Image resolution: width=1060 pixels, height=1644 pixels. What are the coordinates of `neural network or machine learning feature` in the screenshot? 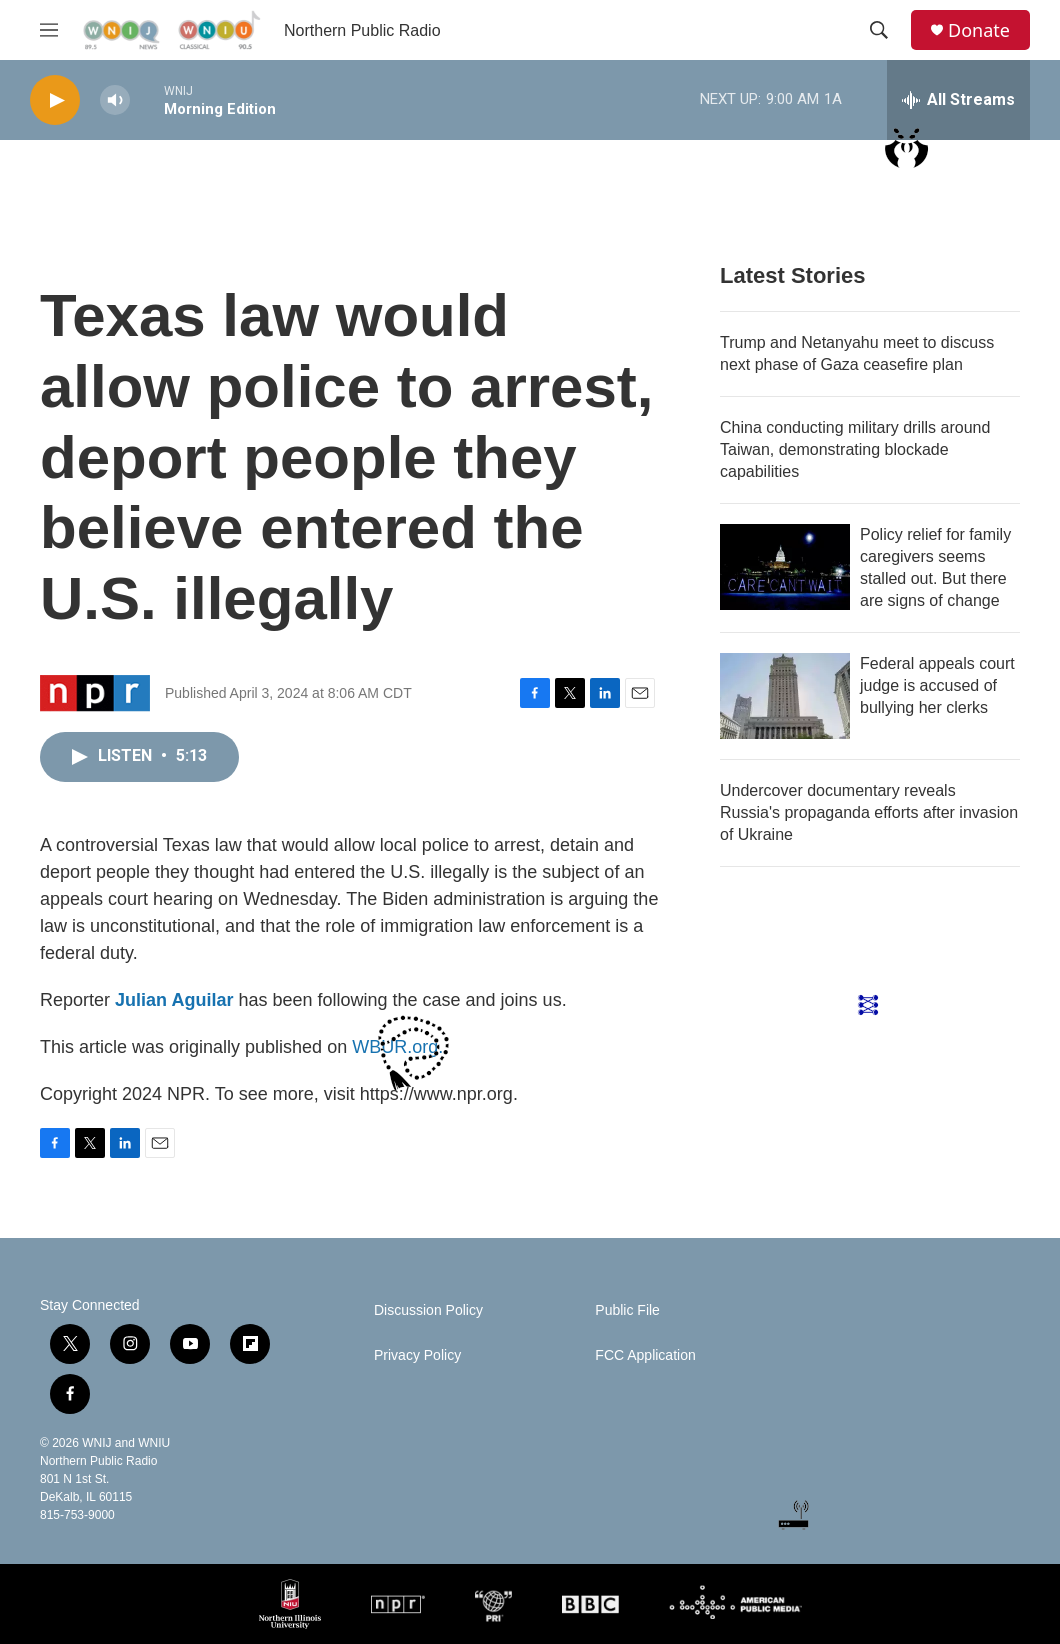 It's located at (868, 1005).